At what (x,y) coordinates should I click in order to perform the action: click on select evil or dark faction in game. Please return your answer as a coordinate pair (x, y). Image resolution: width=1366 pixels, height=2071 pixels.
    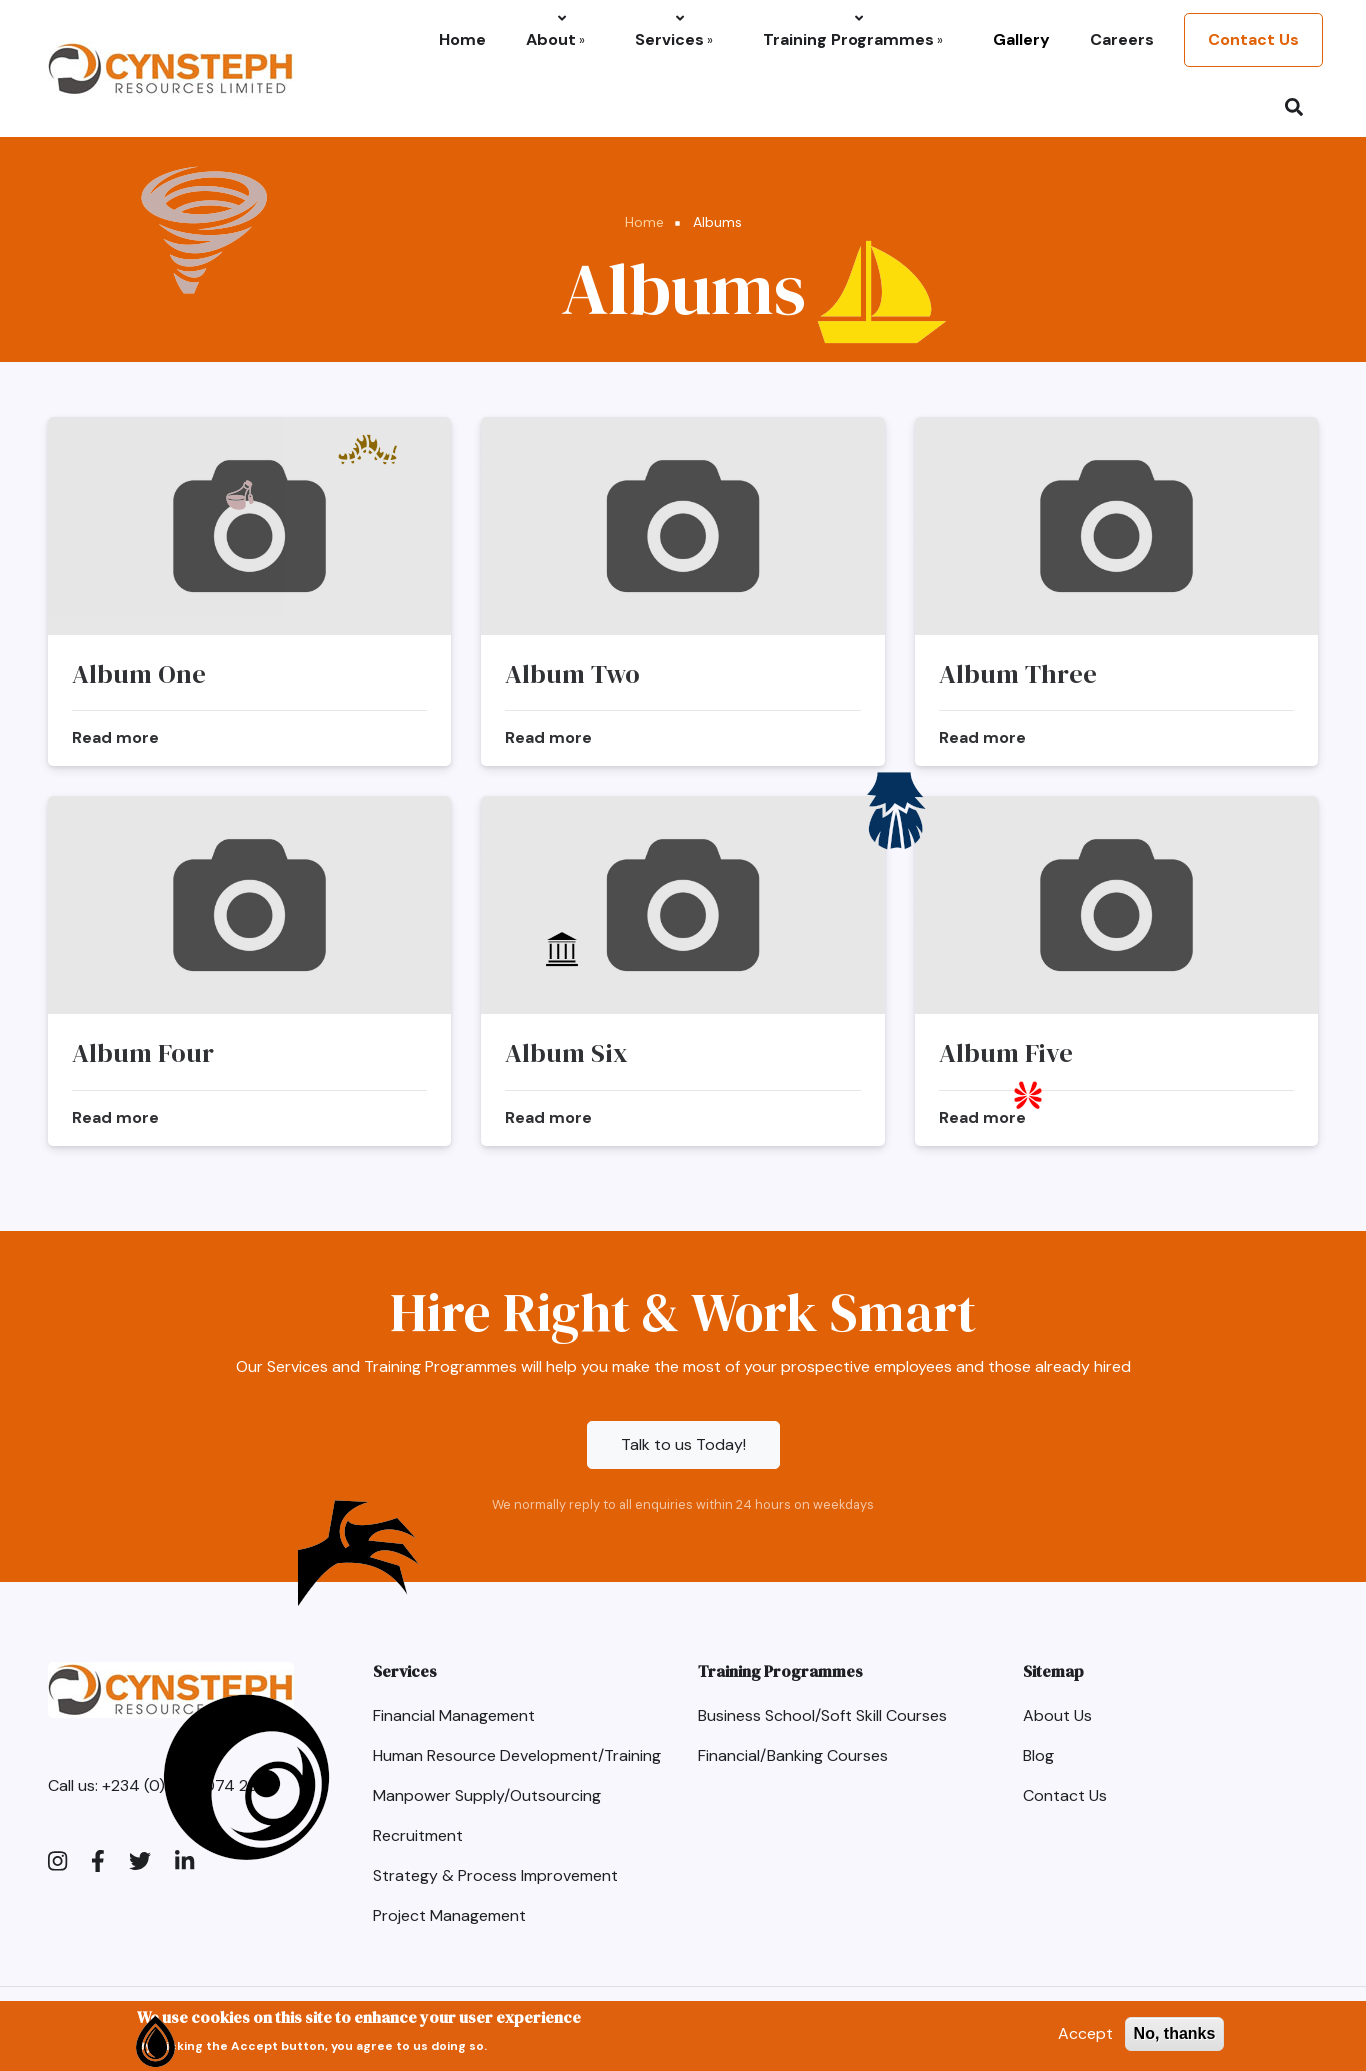
    Looking at the image, I should click on (358, 1554).